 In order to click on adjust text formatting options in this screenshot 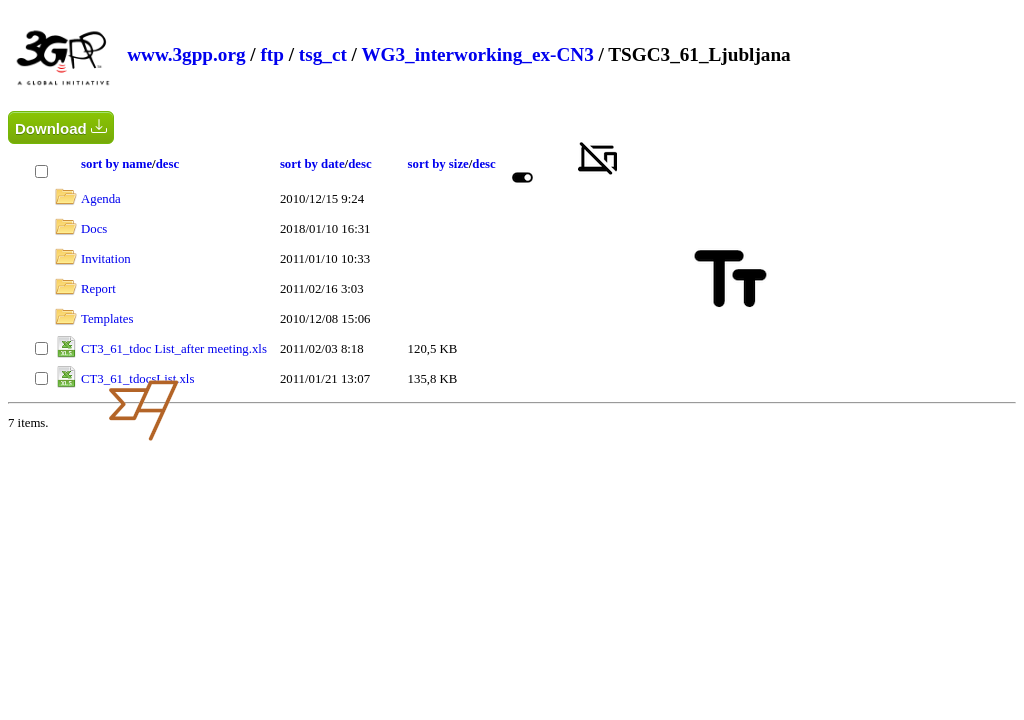, I will do `click(730, 280)`.